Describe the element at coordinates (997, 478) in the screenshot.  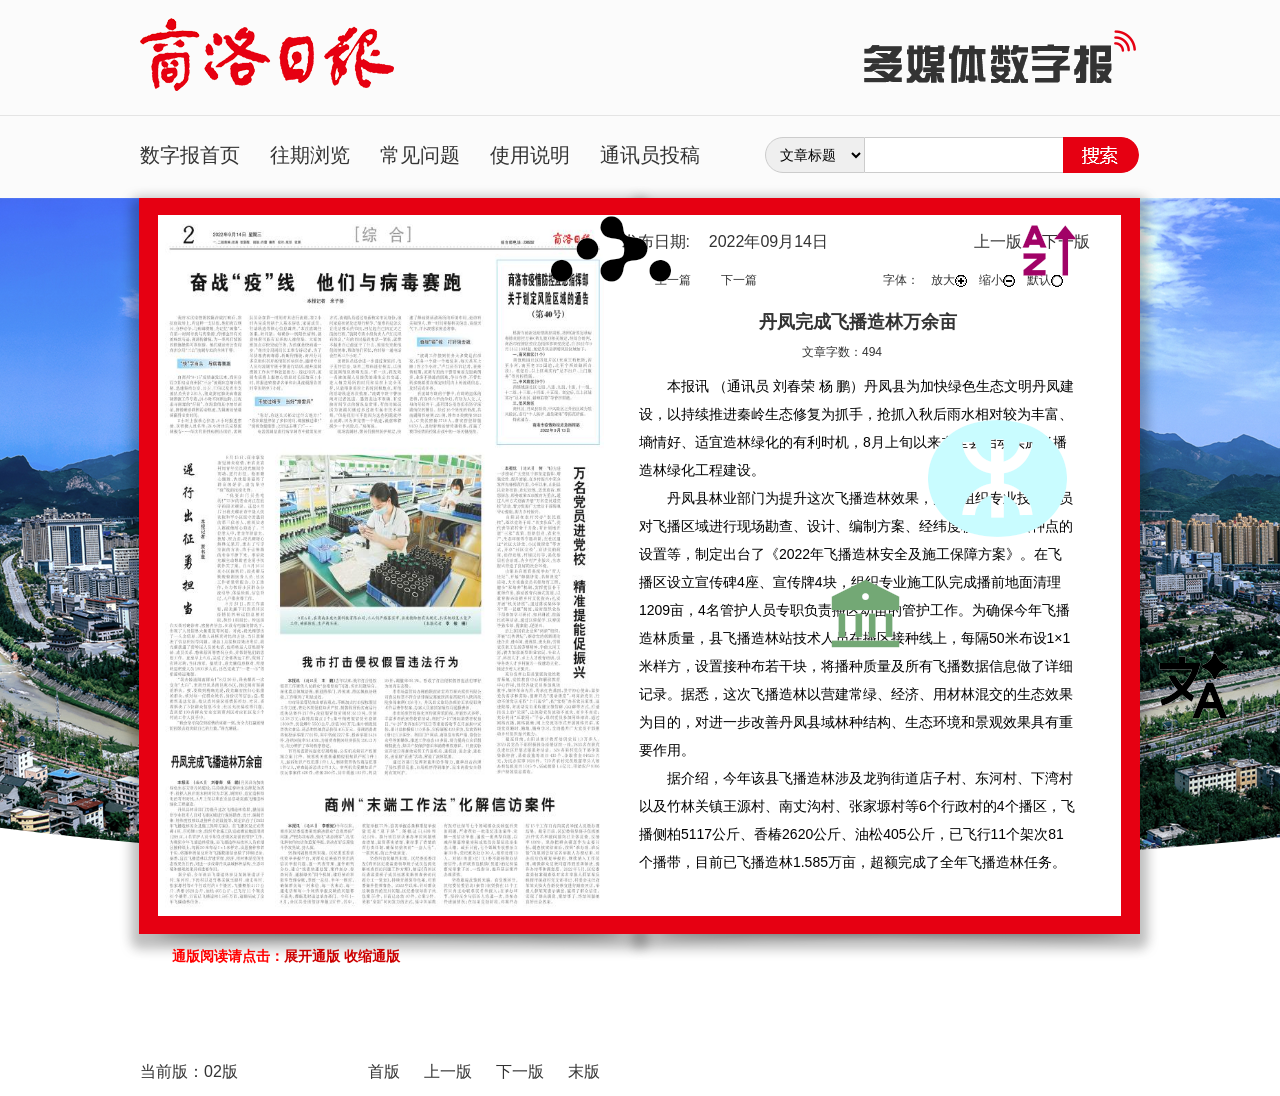
I see `mtr (hong kong mass transit railway) company logo` at that location.